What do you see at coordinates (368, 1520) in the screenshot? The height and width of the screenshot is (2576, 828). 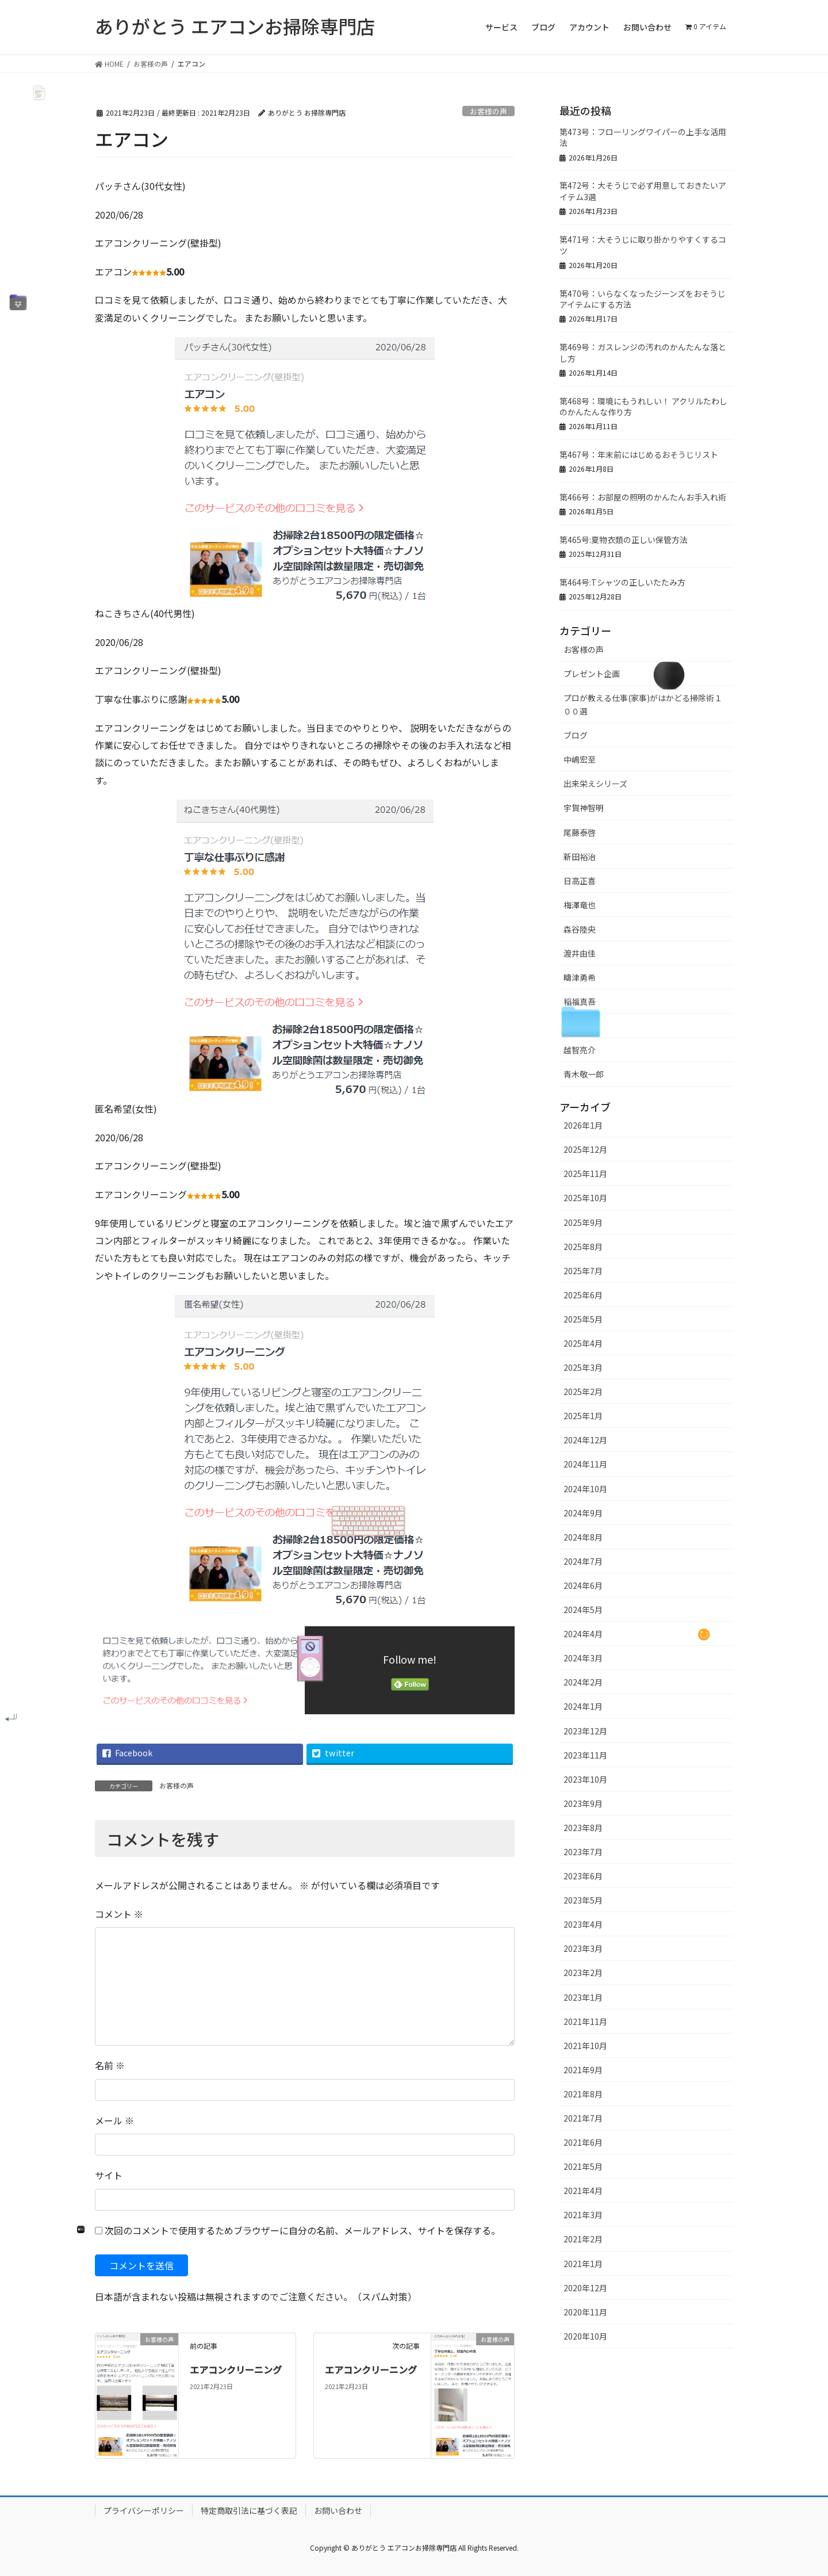 I see `apple magic keyboard with touch id in pink/orange` at bounding box center [368, 1520].